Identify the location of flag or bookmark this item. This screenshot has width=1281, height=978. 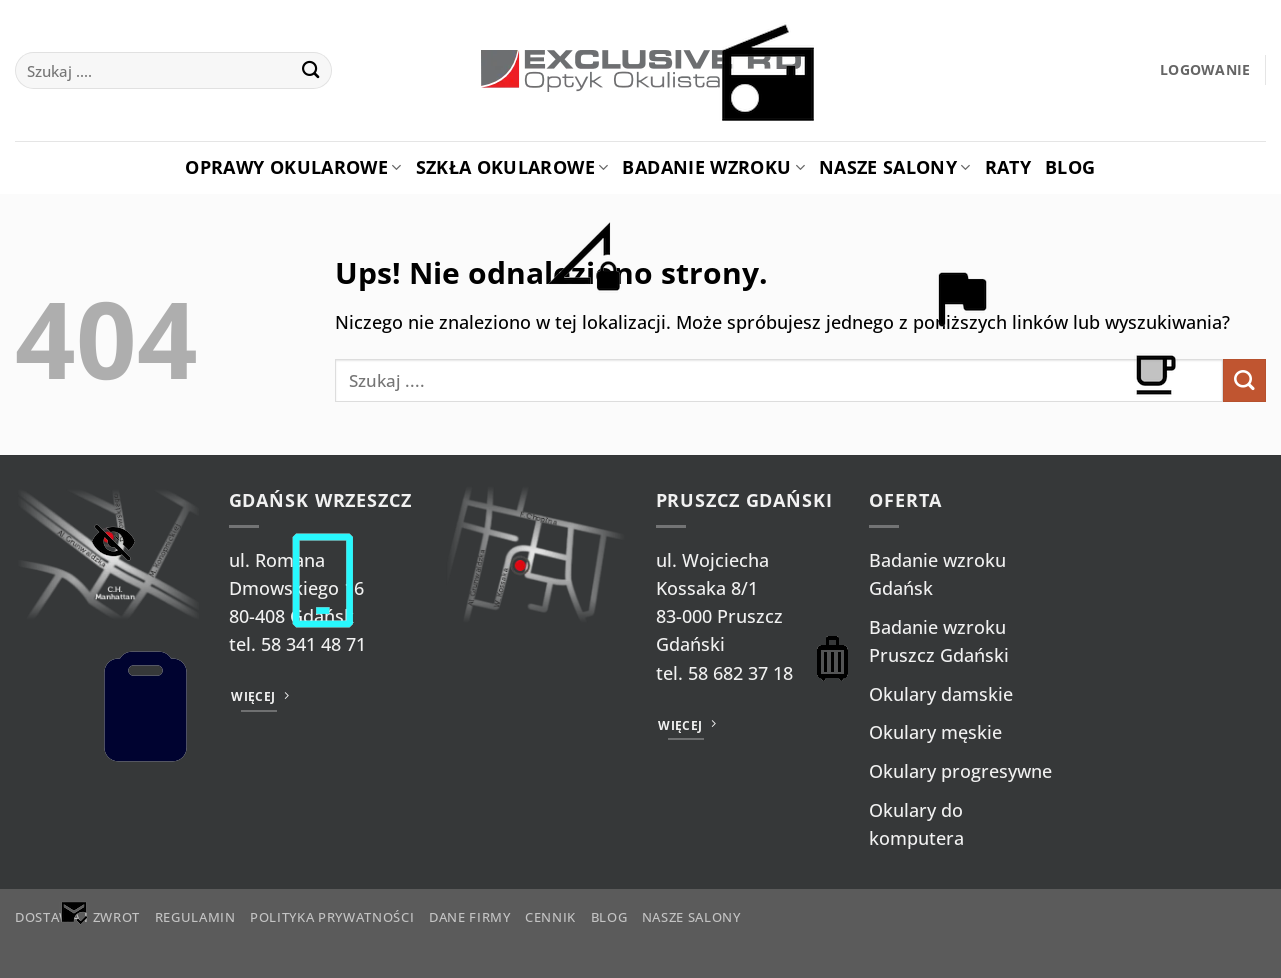
(961, 298).